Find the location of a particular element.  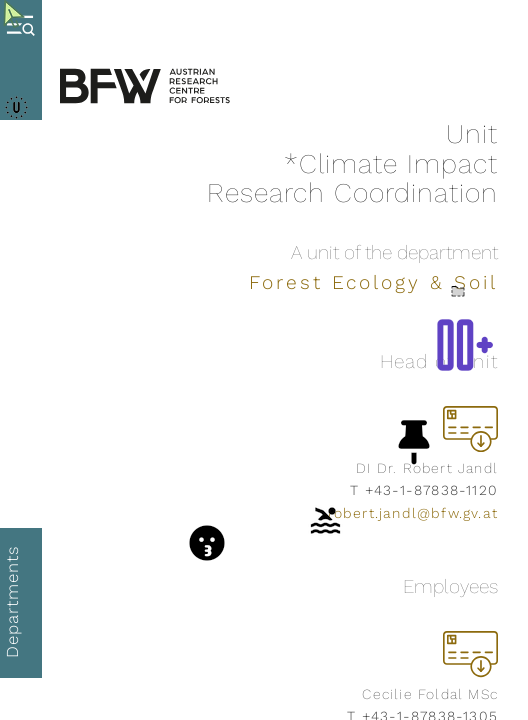

add a new column to the right is located at coordinates (461, 345).